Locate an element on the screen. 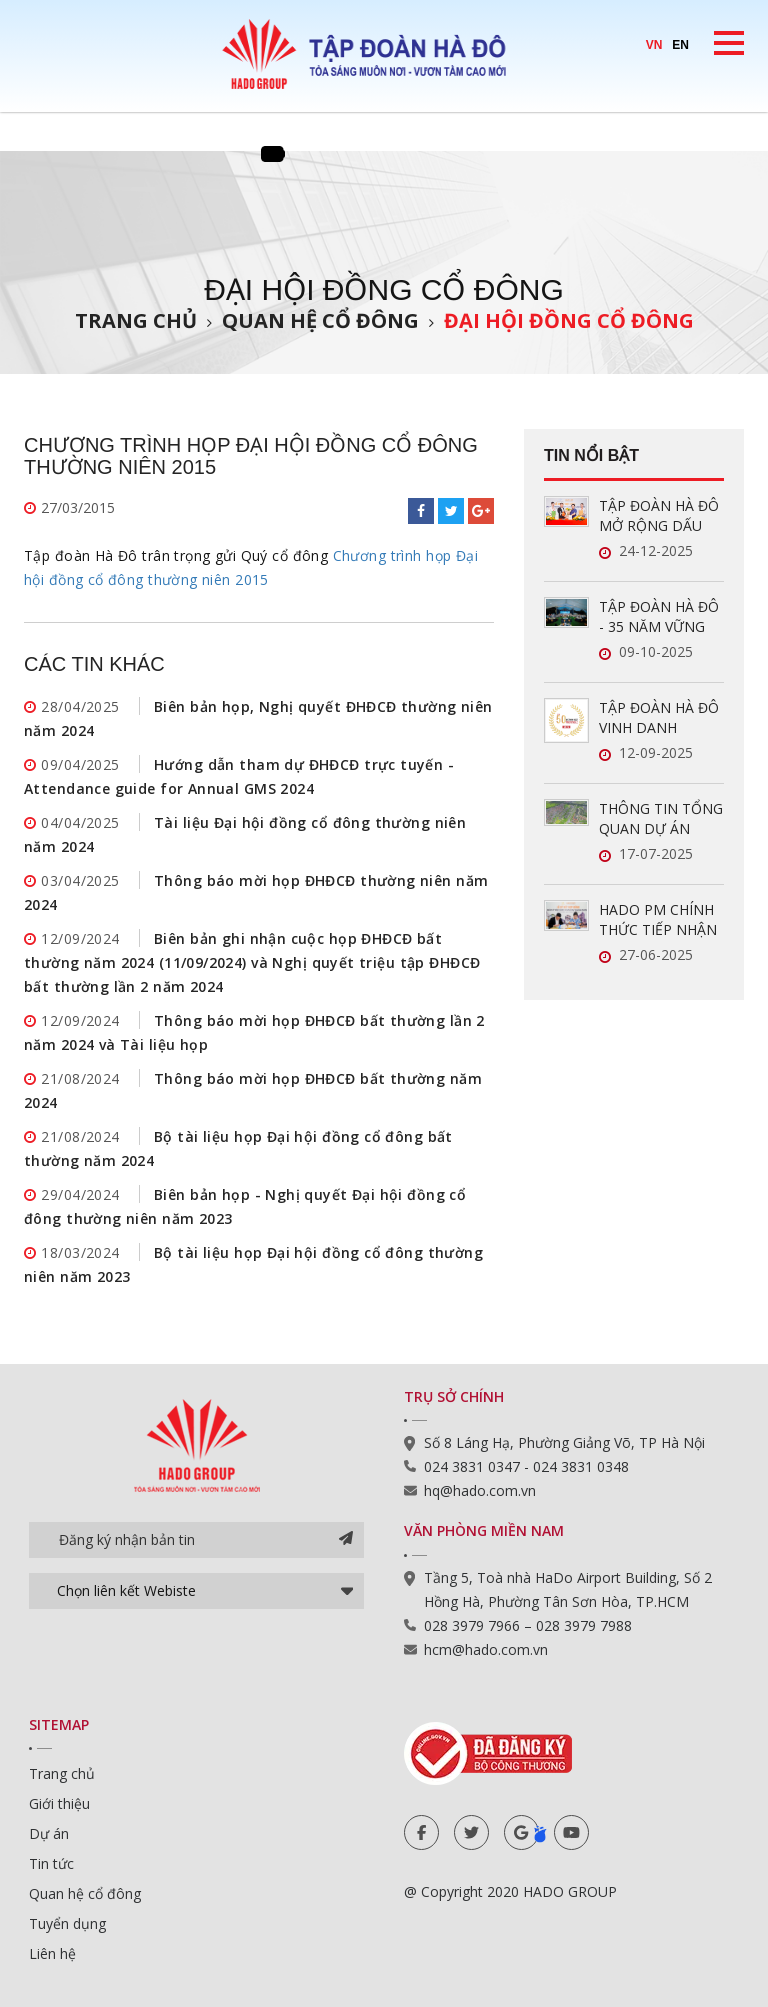 The height and width of the screenshot is (2007, 768). indicates current battery level is located at coordinates (273, 154).